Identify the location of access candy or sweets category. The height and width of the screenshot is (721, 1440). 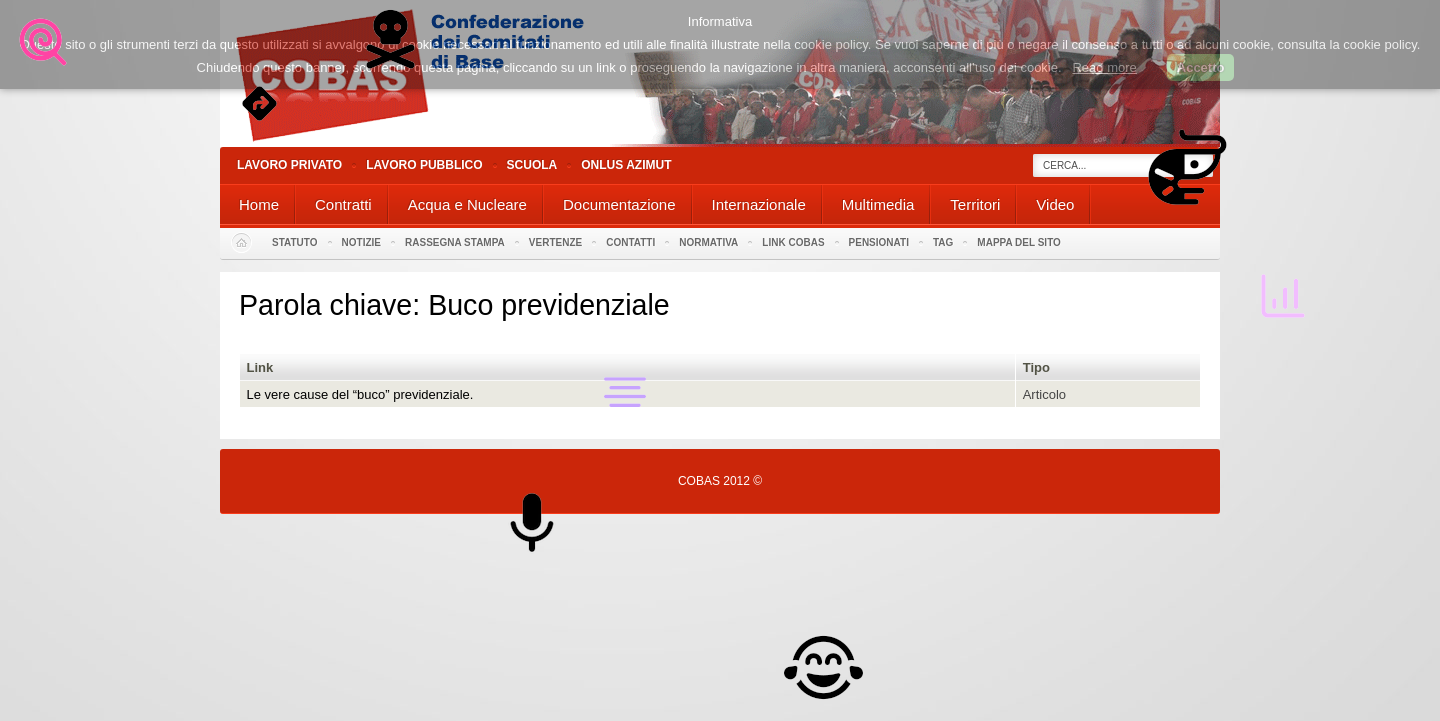
(43, 42).